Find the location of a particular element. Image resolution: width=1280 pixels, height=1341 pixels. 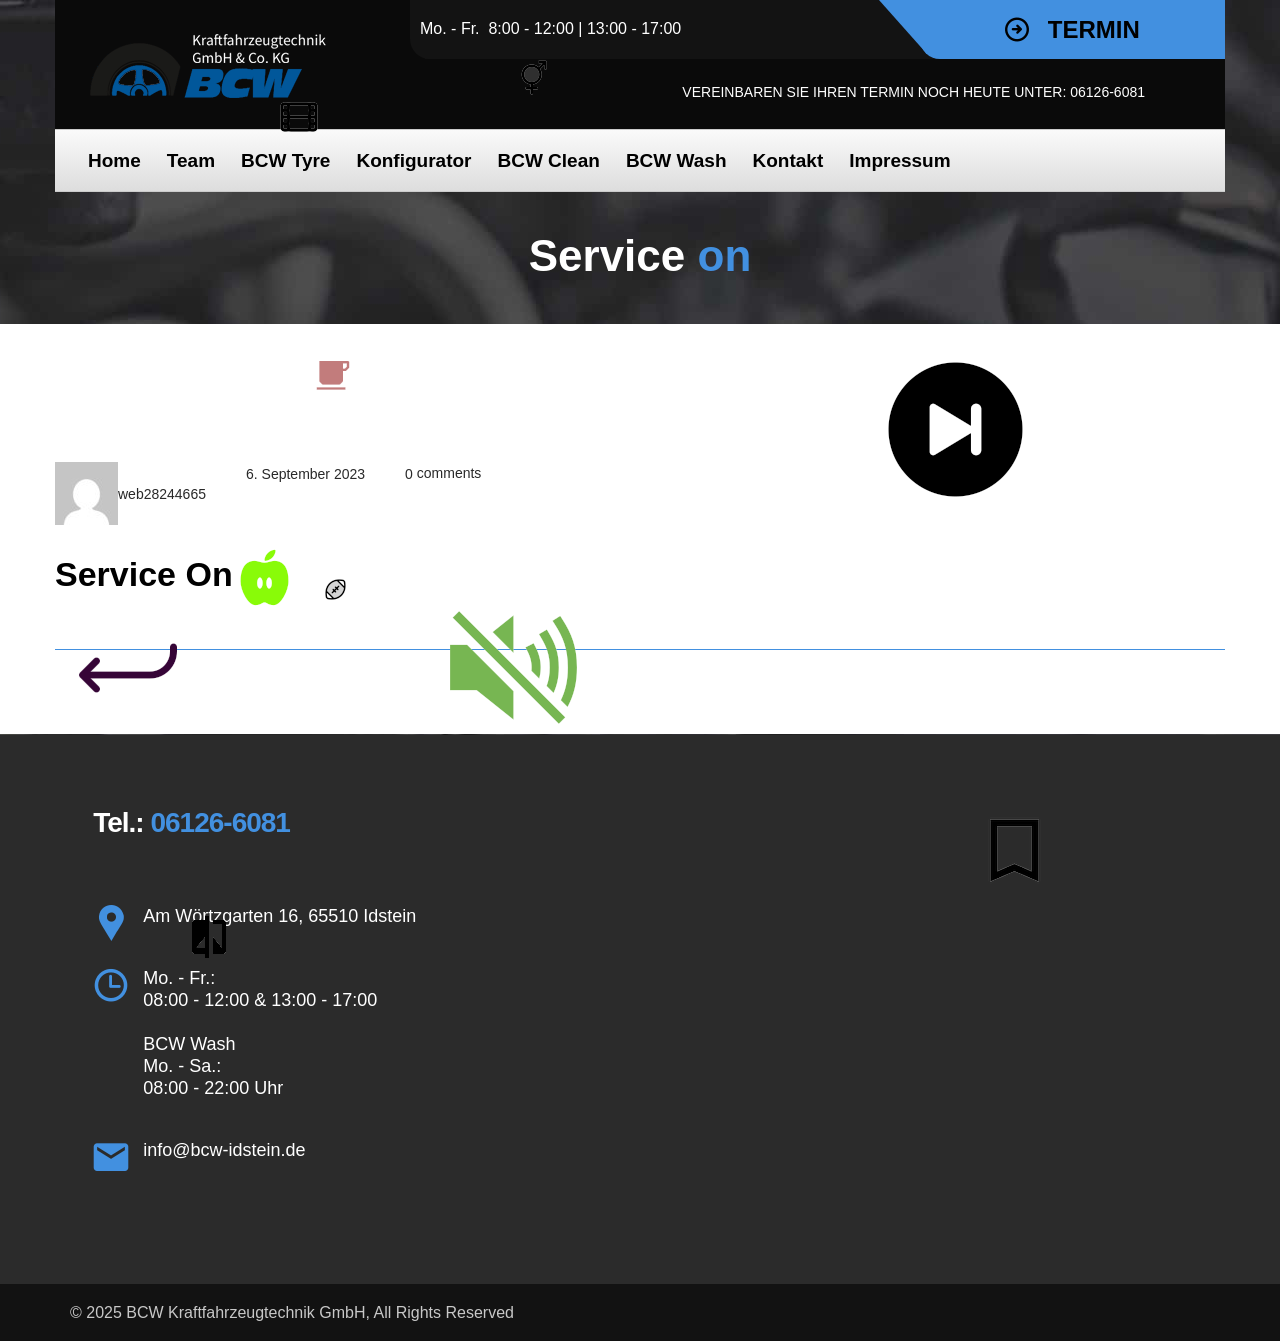

indicates intersex gender identity is located at coordinates (533, 77).